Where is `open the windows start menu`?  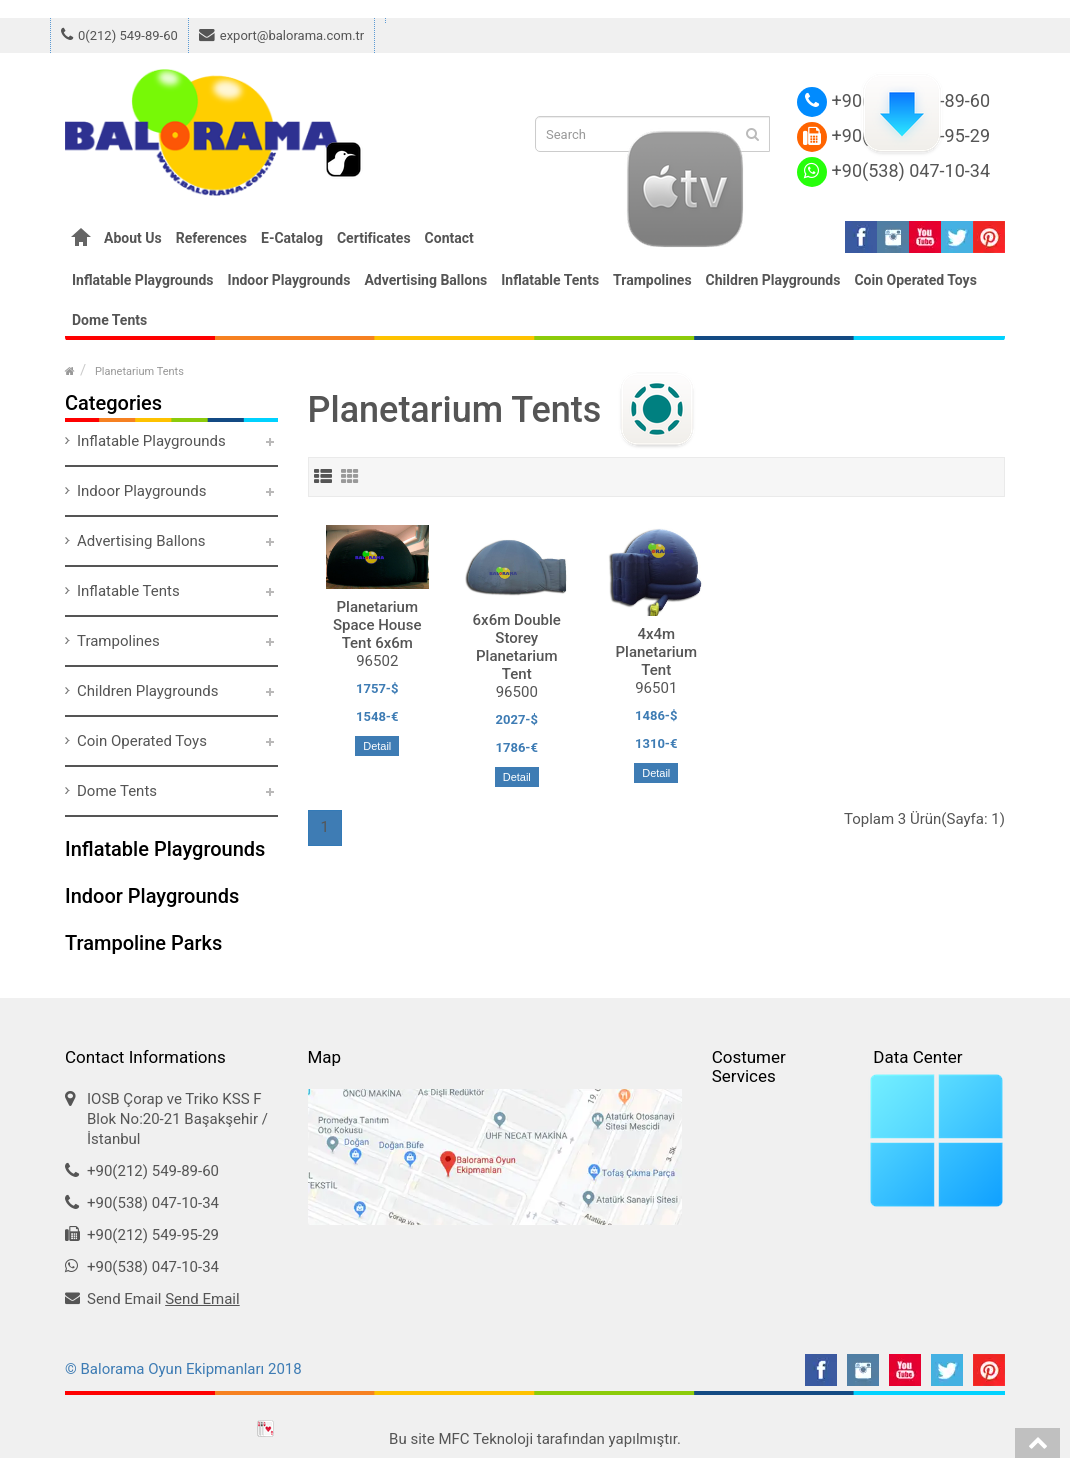
open the windows start menu is located at coordinates (936, 1140).